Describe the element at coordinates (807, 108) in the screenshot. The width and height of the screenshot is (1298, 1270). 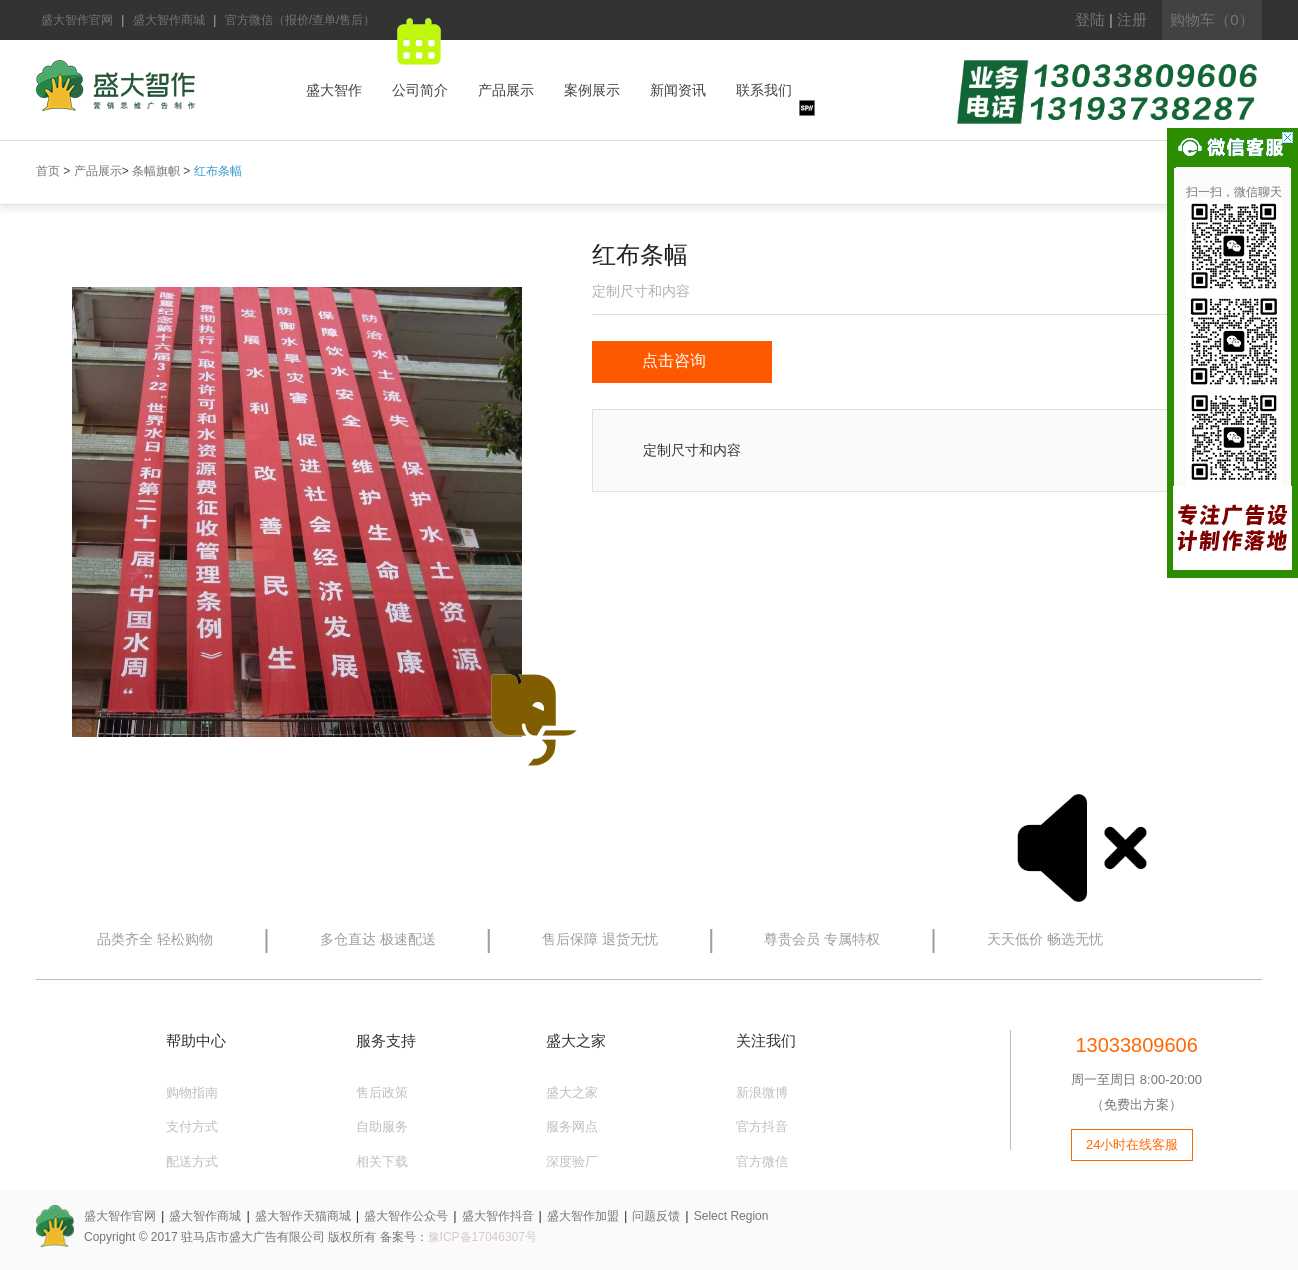
I see `stackpath company logo` at that location.